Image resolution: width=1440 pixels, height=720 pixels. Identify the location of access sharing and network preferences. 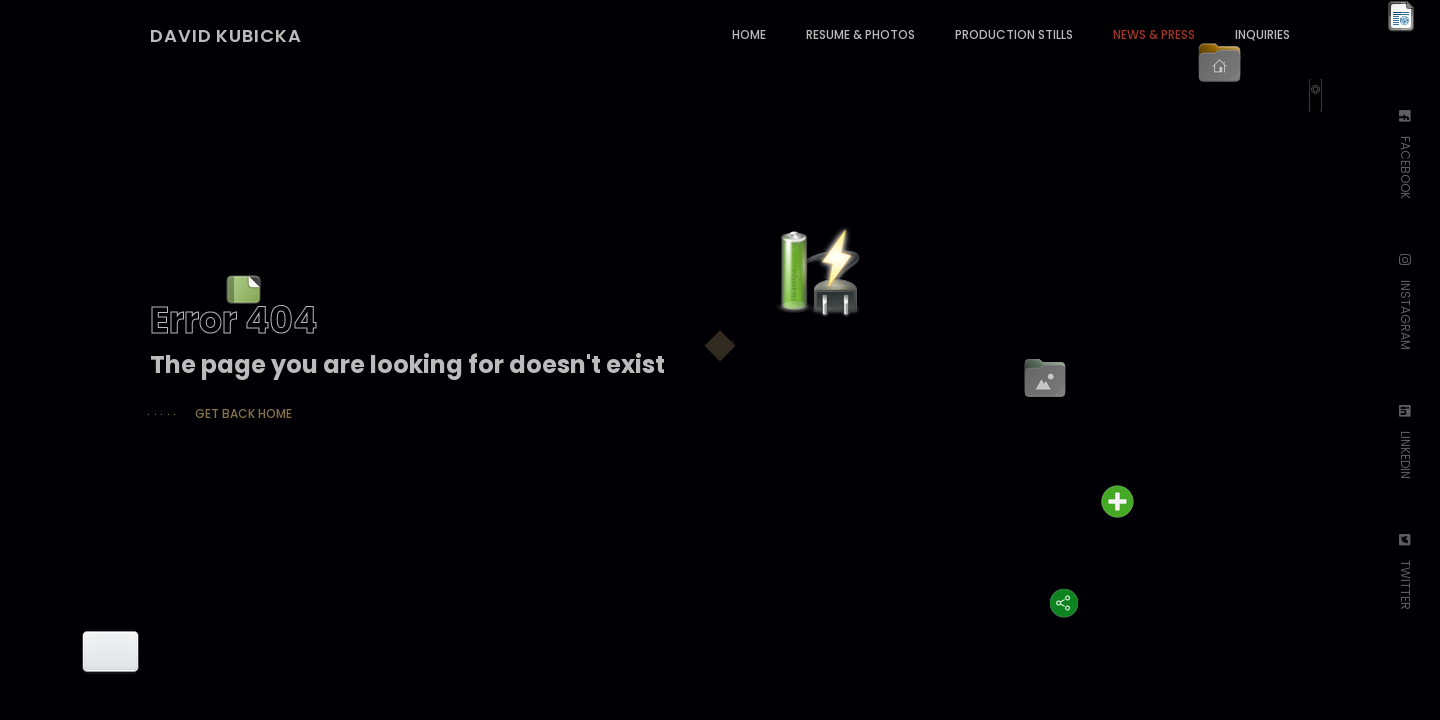
(1064, 603).